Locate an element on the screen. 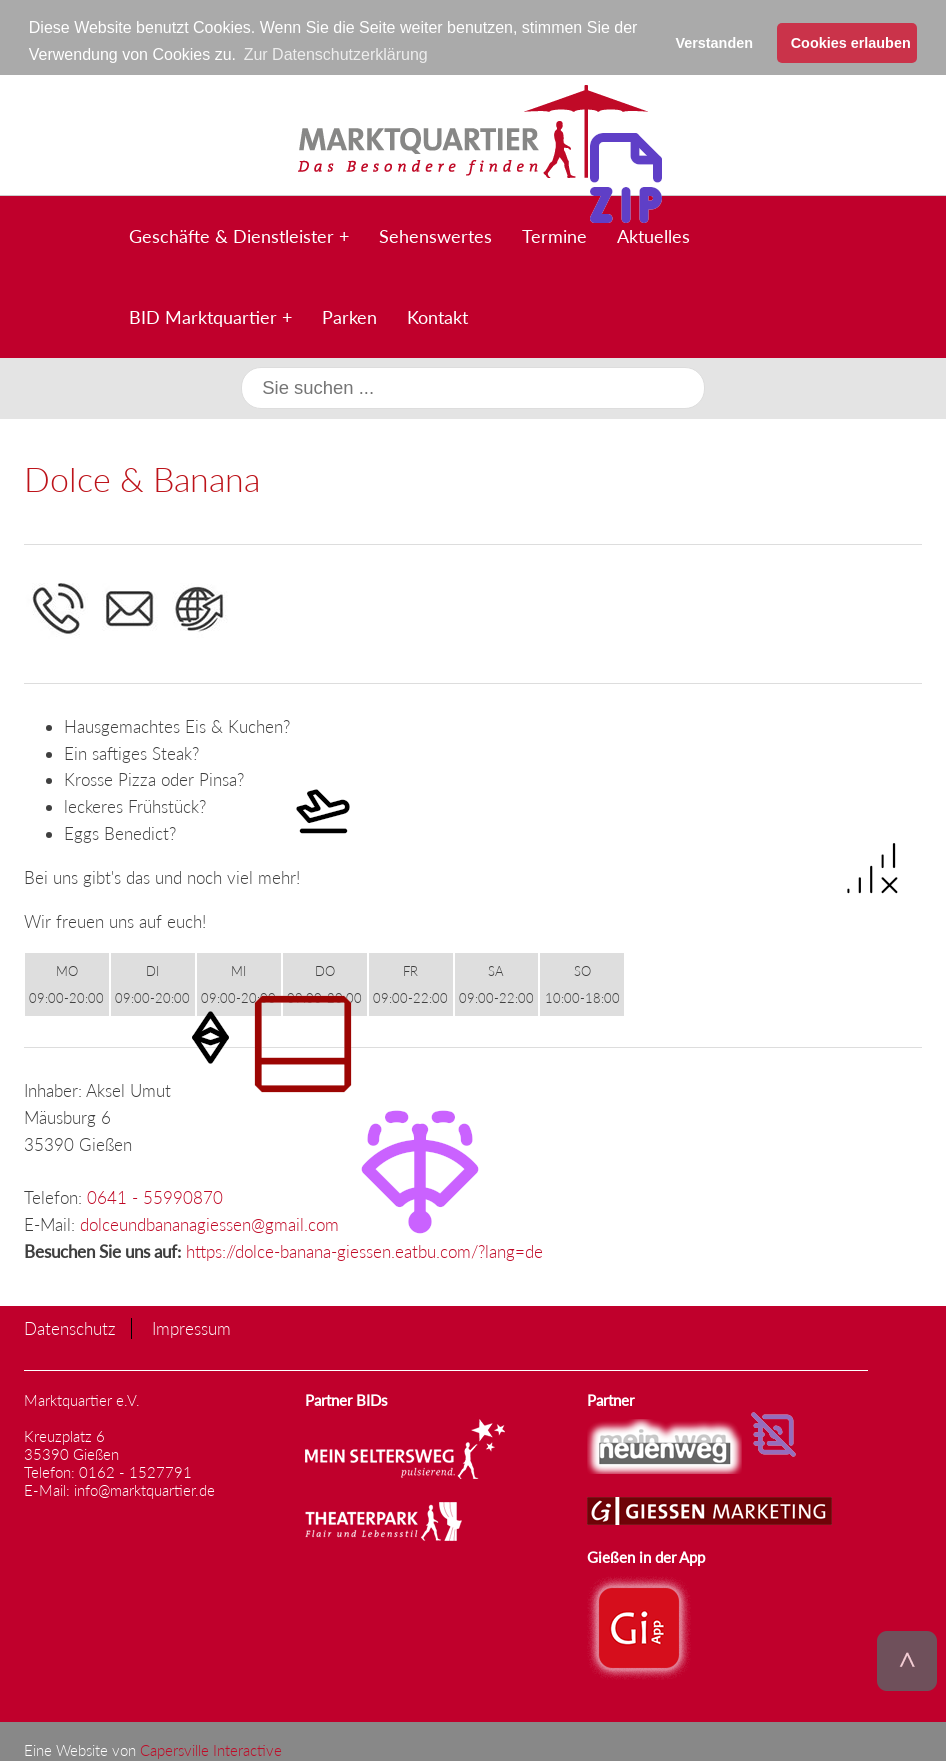 Image resolution: width=946 pixels, height=1761 pixels. contacts unavailable or disabled is located at coordinates (773, 1434).